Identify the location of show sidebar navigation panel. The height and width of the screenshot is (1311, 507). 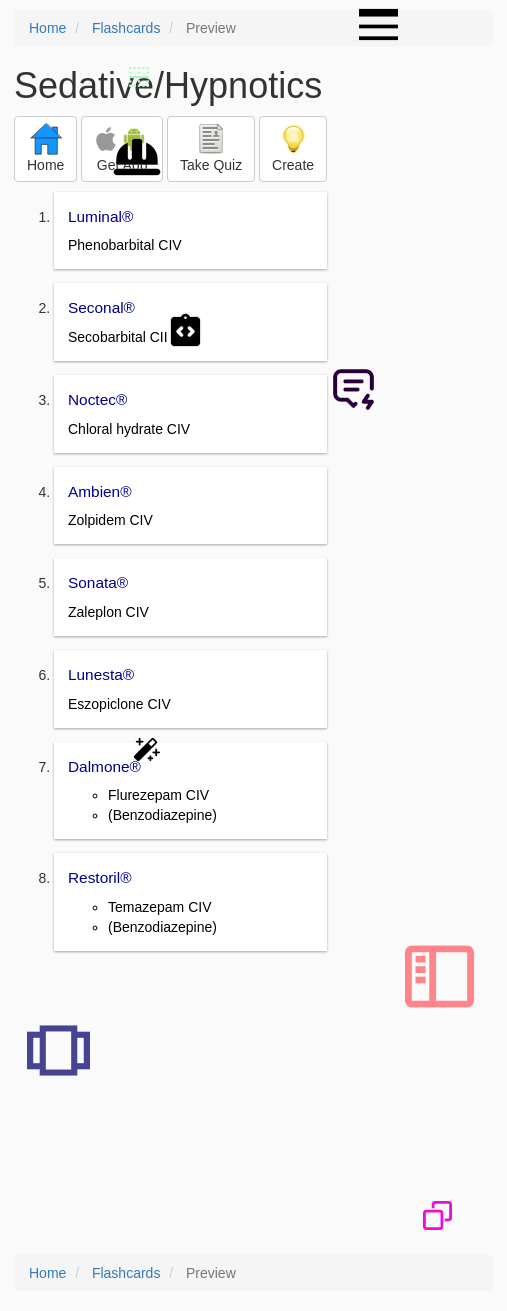
(439, 976).